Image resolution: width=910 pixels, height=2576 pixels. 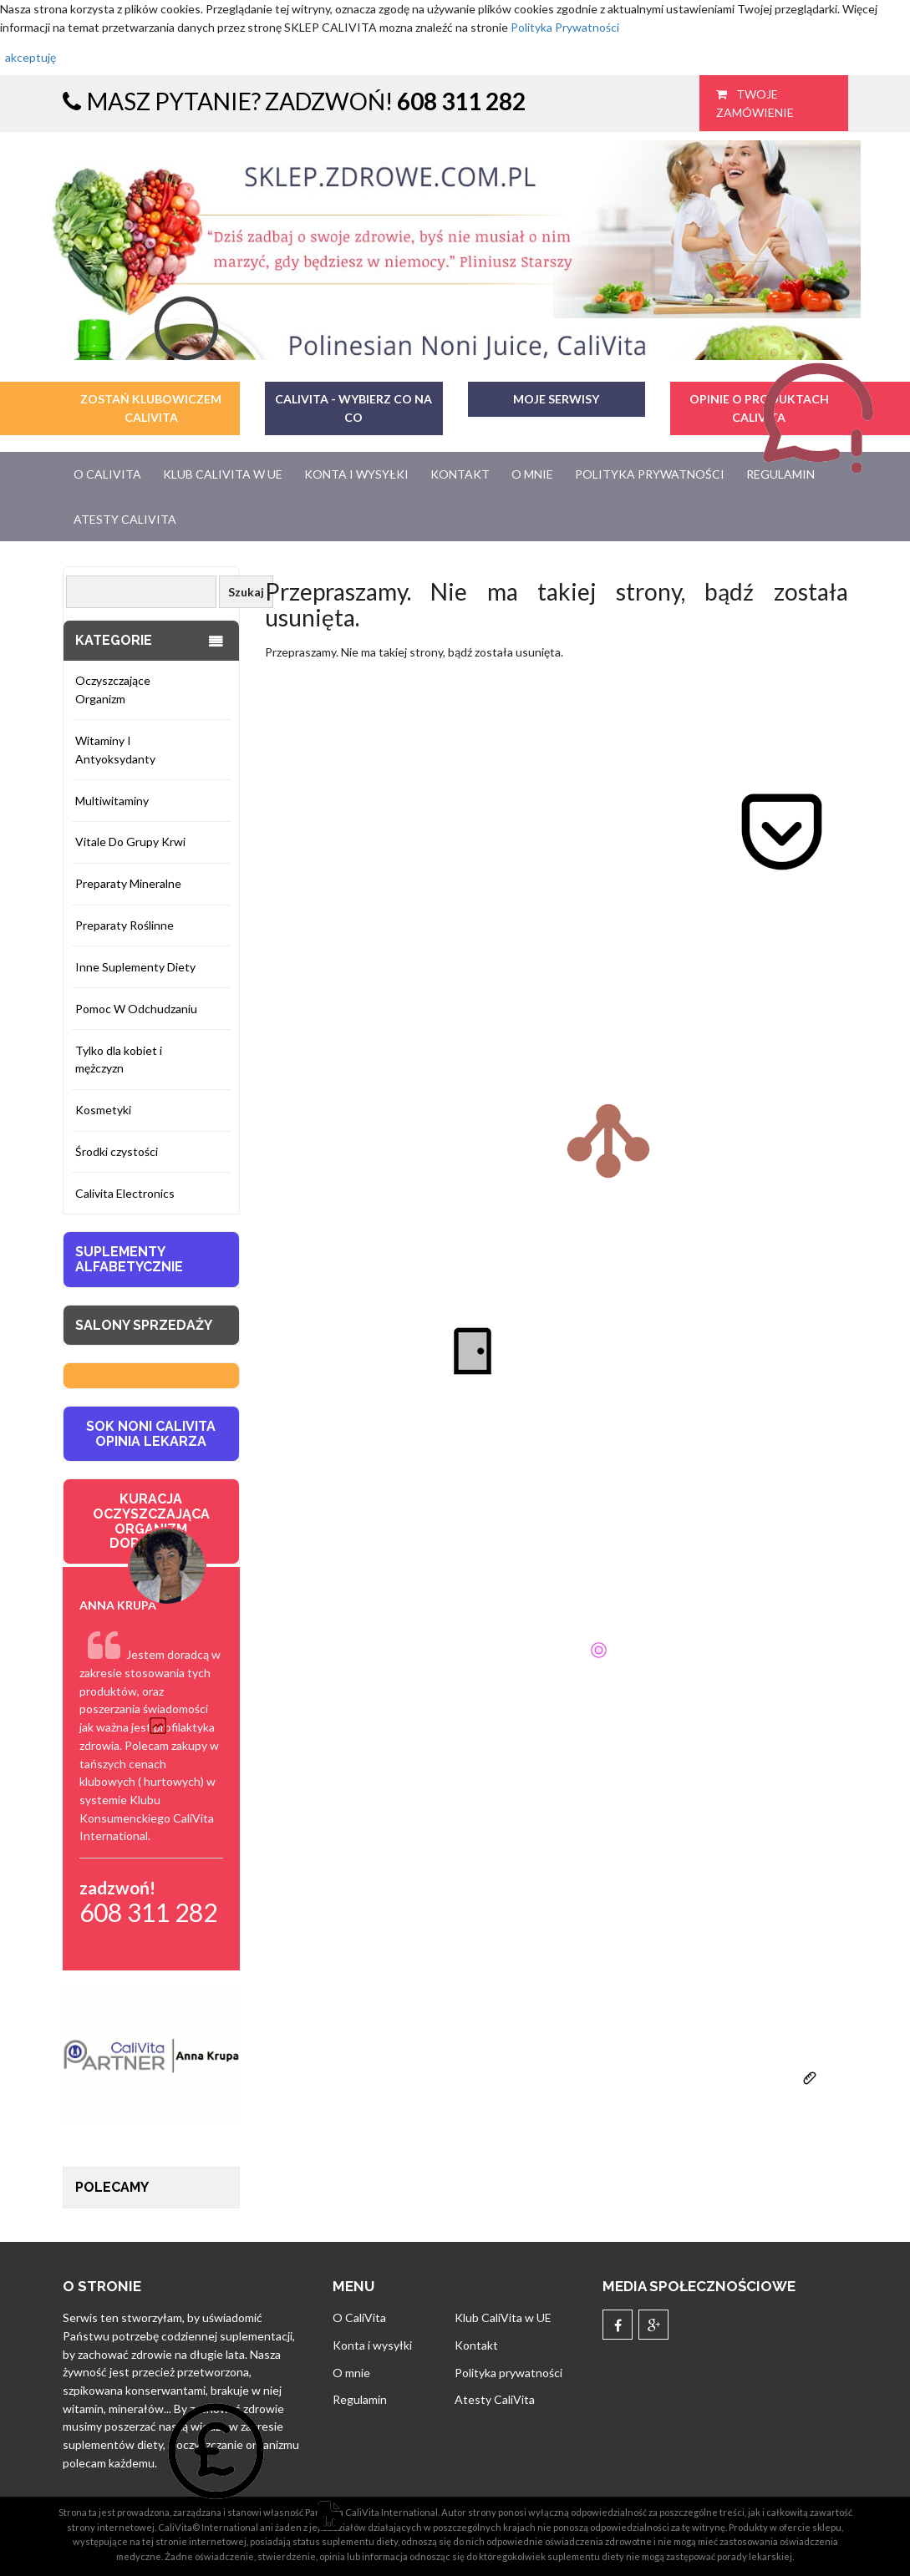 What do you see at coordinates (598, 1650) in the screenshot?
I see `select a single option from a list` at bounding box center [598, 1650].